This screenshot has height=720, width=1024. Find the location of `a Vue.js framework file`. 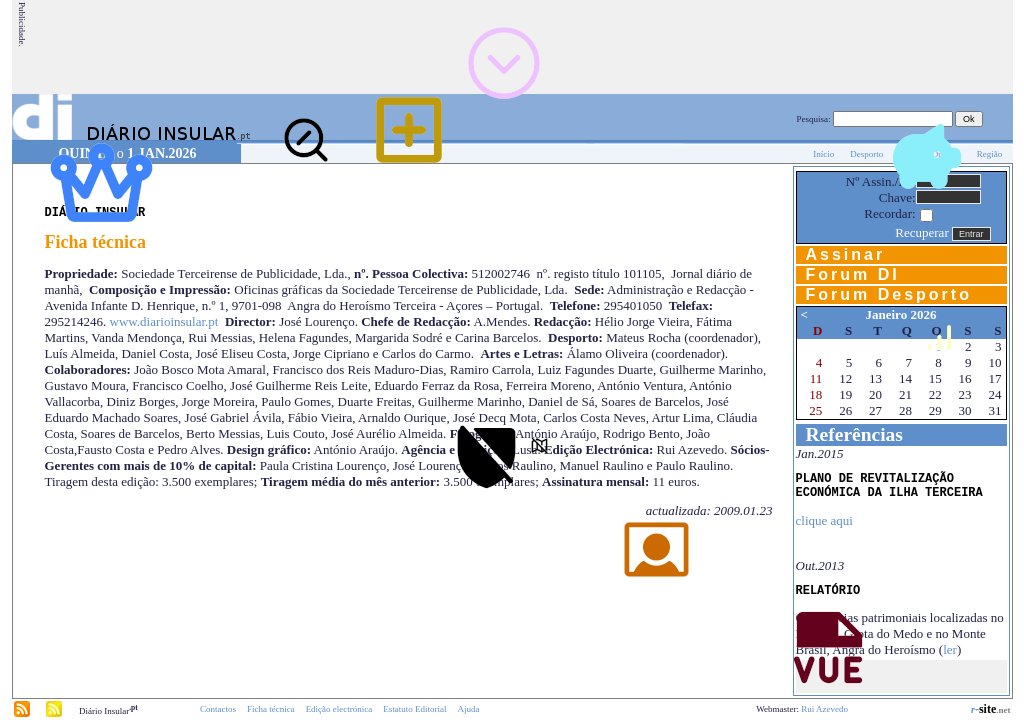

a Vue.js framework file is located at coordinates (829, 650).